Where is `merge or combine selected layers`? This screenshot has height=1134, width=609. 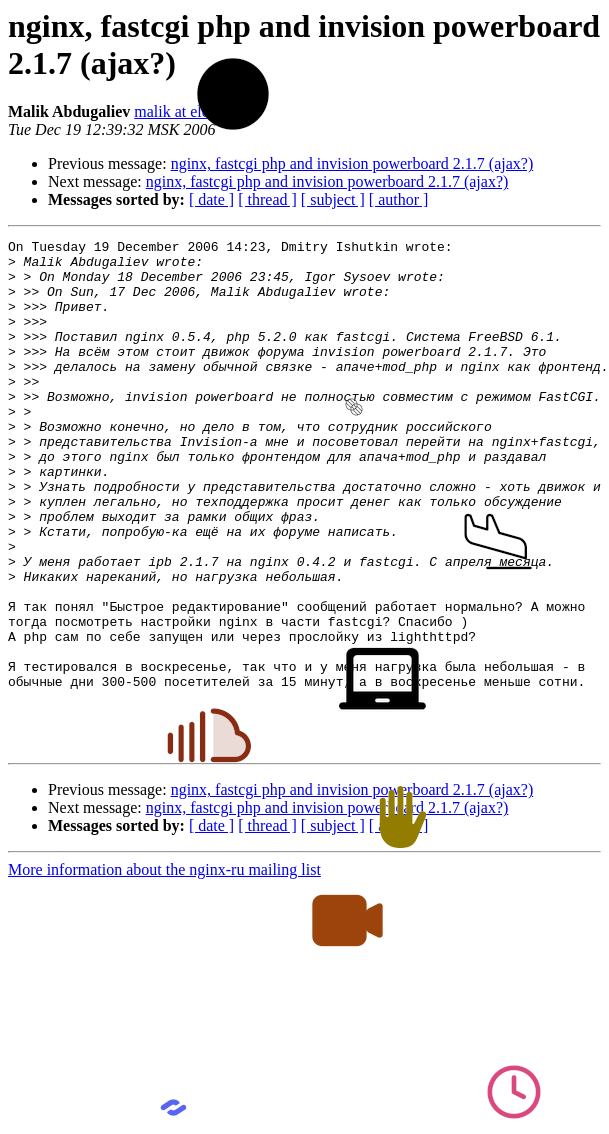 merge or combine selected layers is located at coordinates (354, 407).